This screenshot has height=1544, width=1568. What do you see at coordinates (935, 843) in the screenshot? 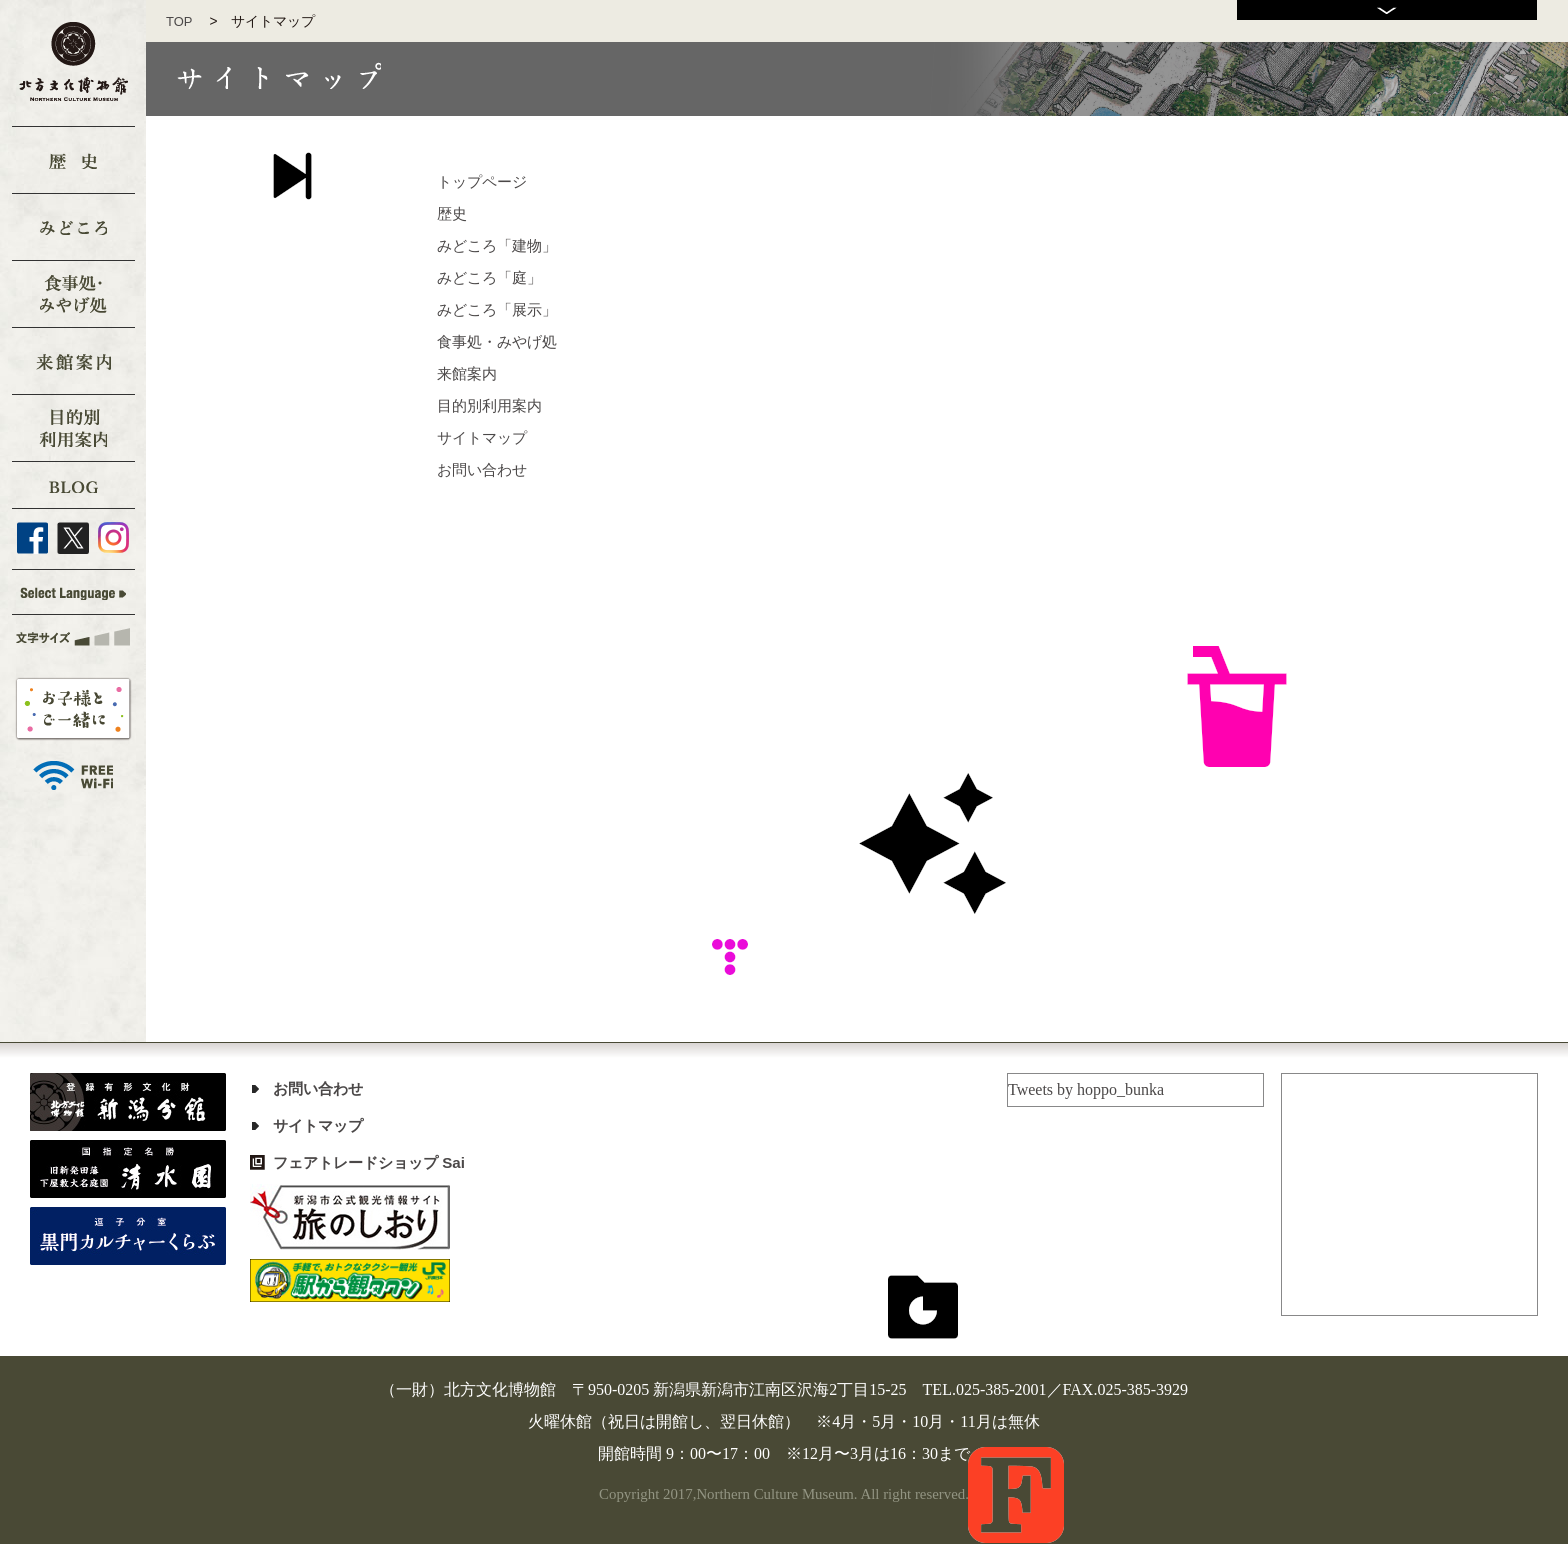
I see `indicates AI-generated or enhanced content` at bounding box center [935, 843].